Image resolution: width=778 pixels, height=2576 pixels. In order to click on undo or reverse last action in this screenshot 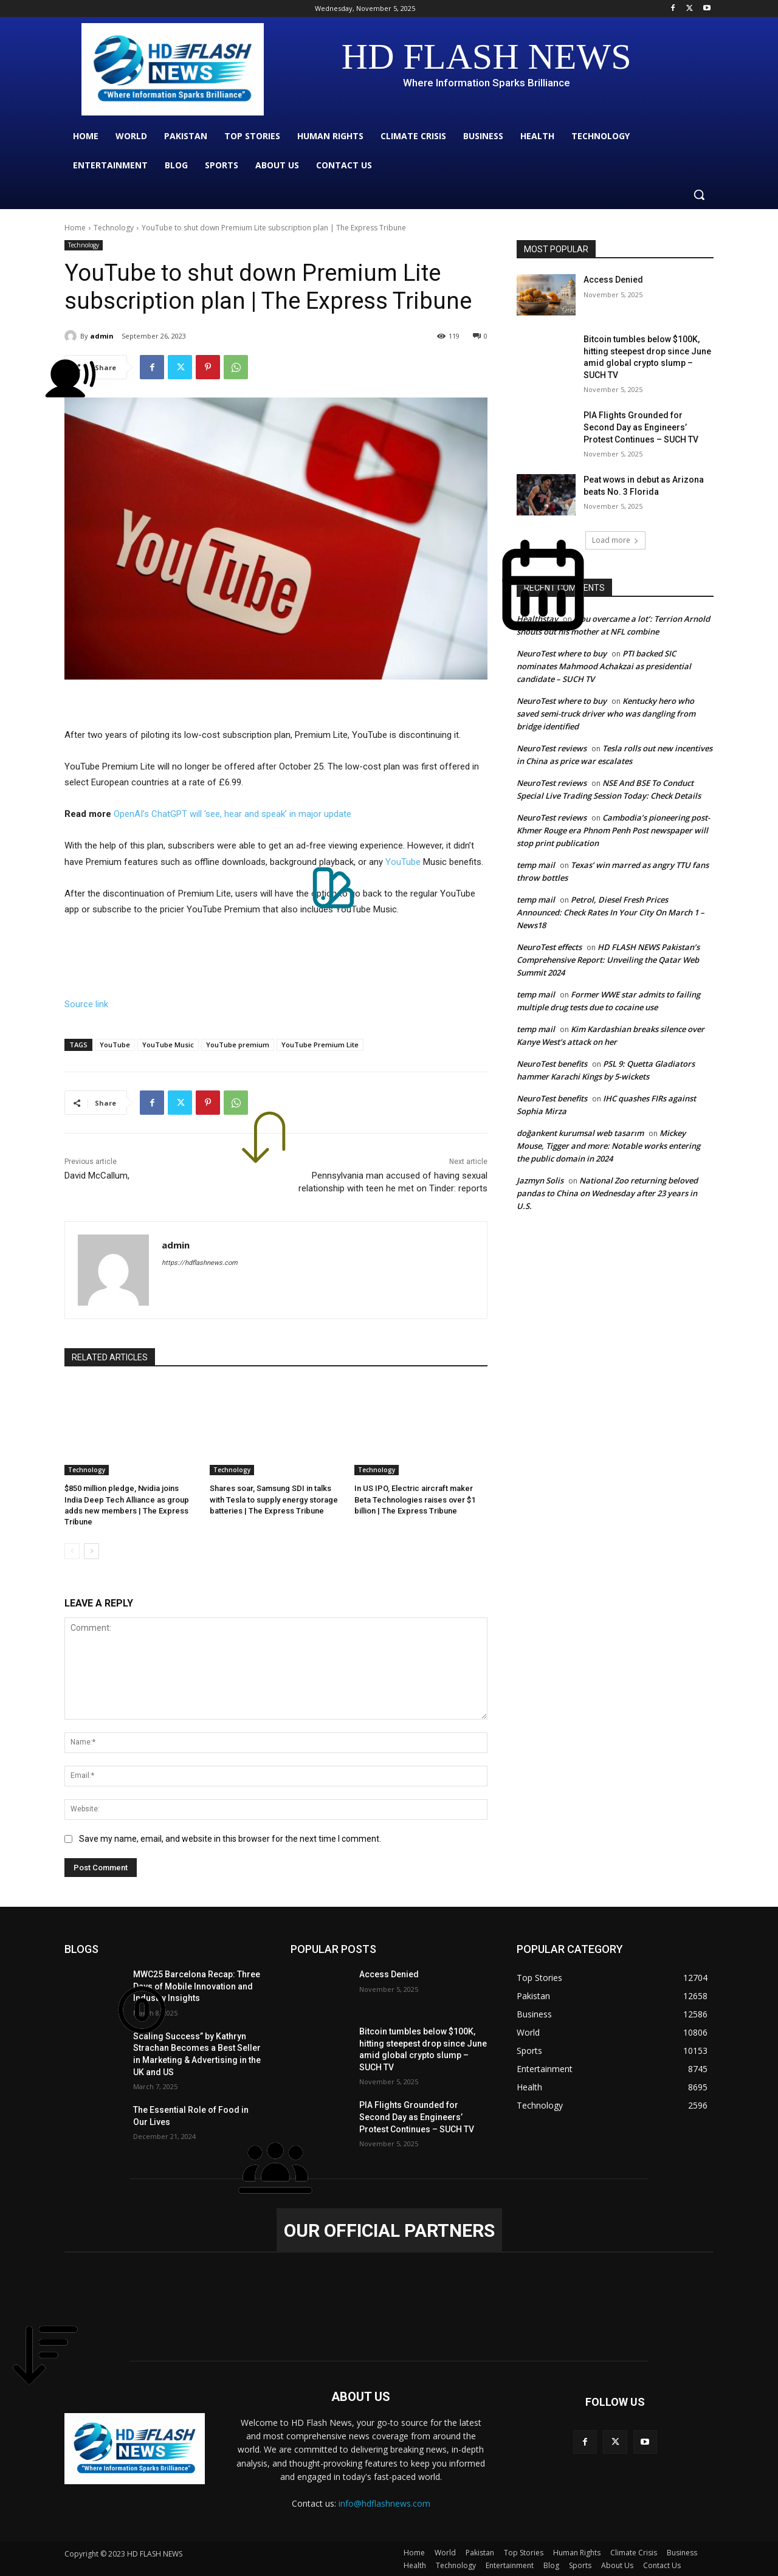, I will do `click(266, 1137)`.